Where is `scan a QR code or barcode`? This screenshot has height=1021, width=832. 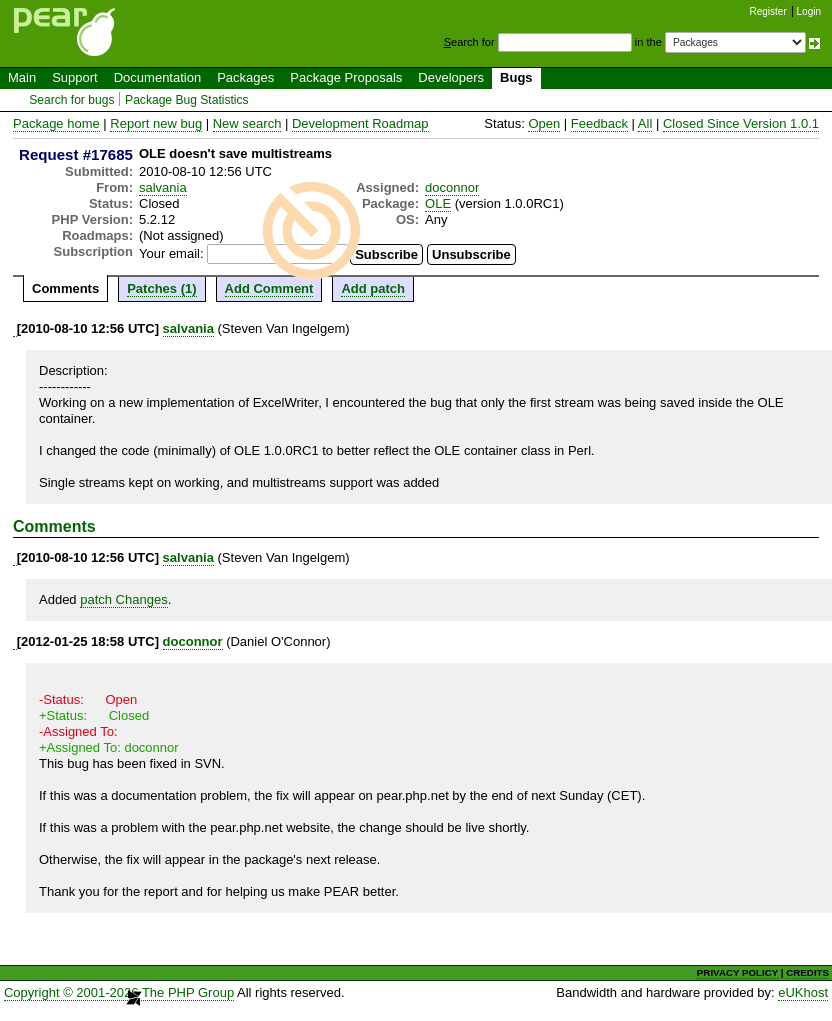 scan a QR code or barcode is located at coordinates (311, 230).